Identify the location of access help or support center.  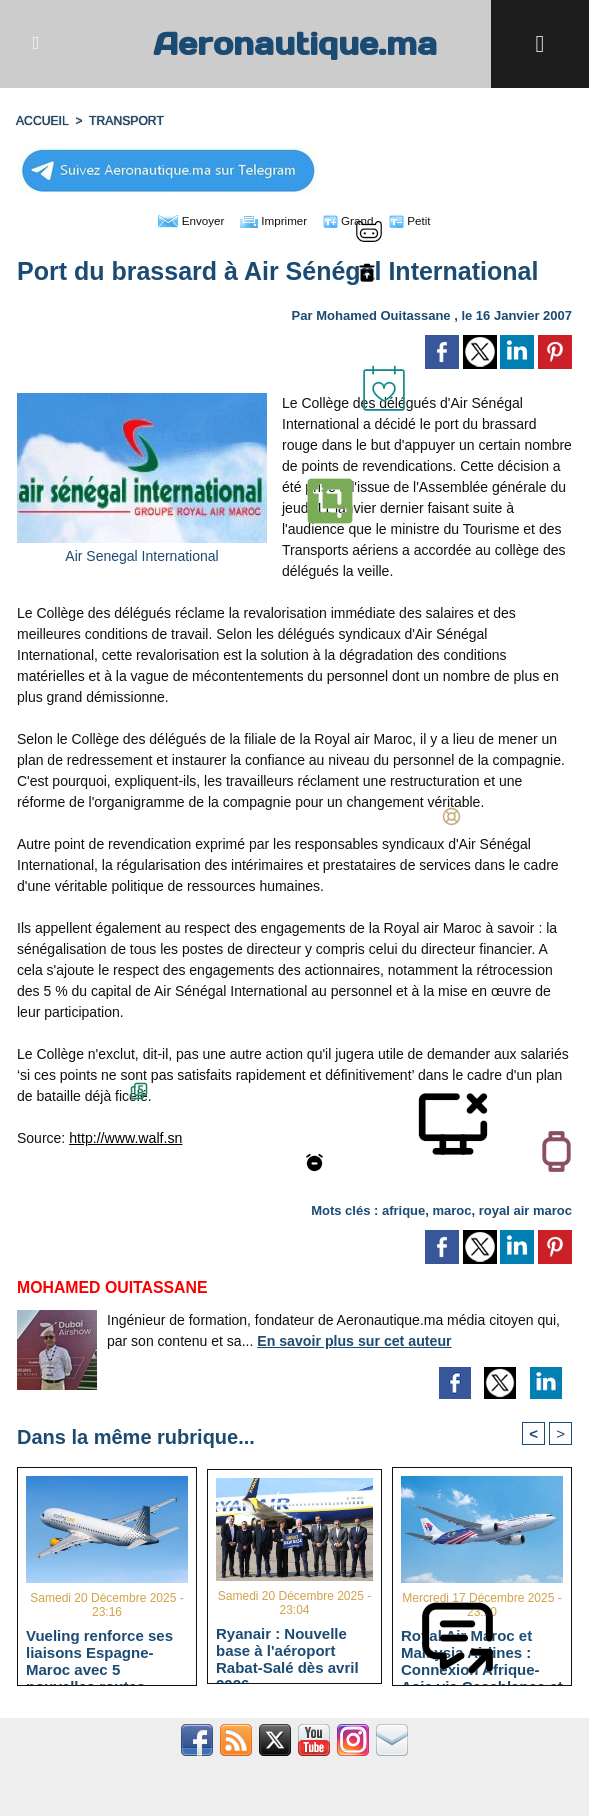
(451, 816).